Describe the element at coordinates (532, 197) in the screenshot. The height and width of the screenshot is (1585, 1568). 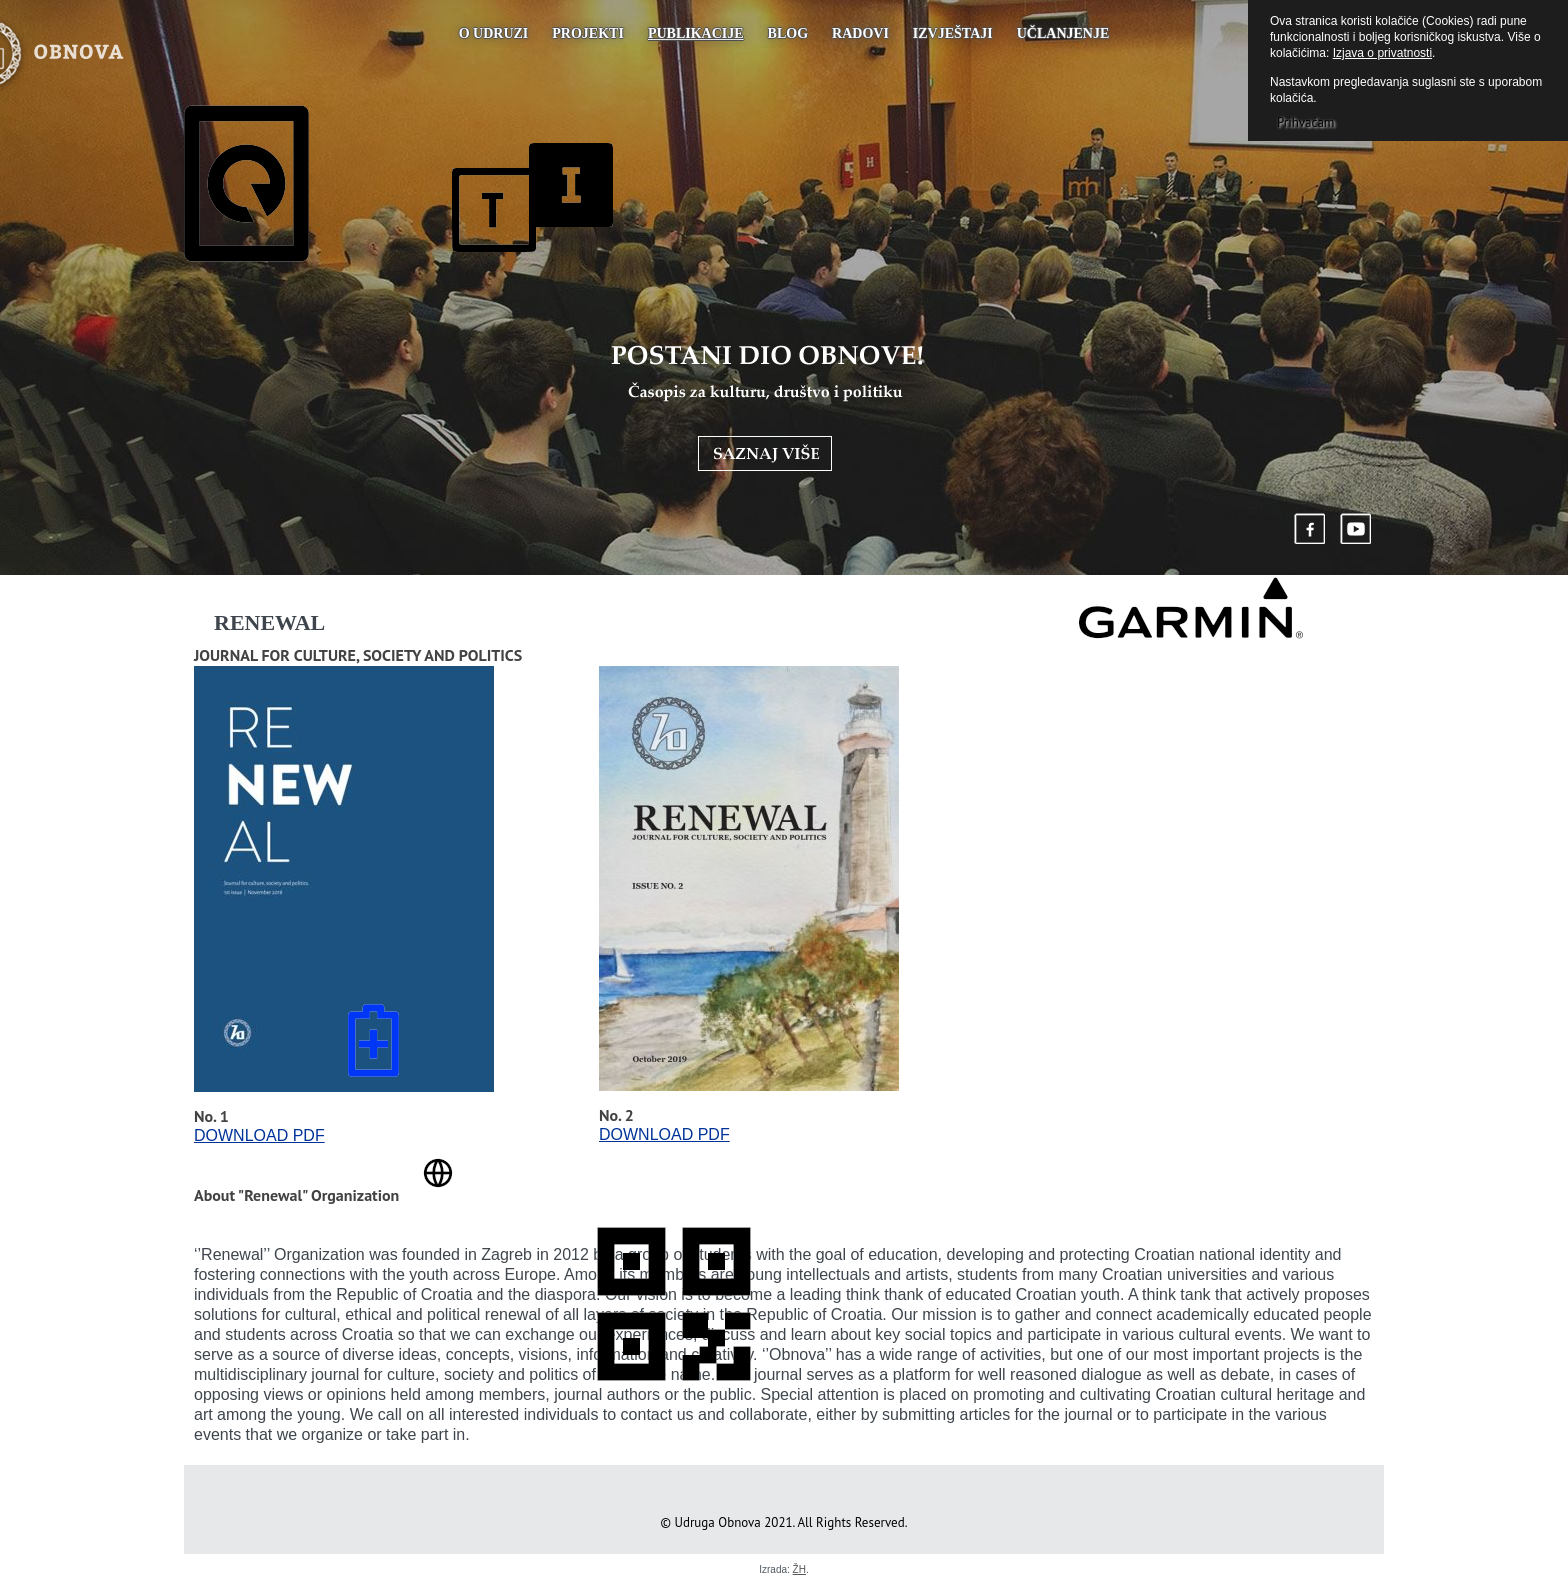
I see `open the TuneIn radio app` at that location.